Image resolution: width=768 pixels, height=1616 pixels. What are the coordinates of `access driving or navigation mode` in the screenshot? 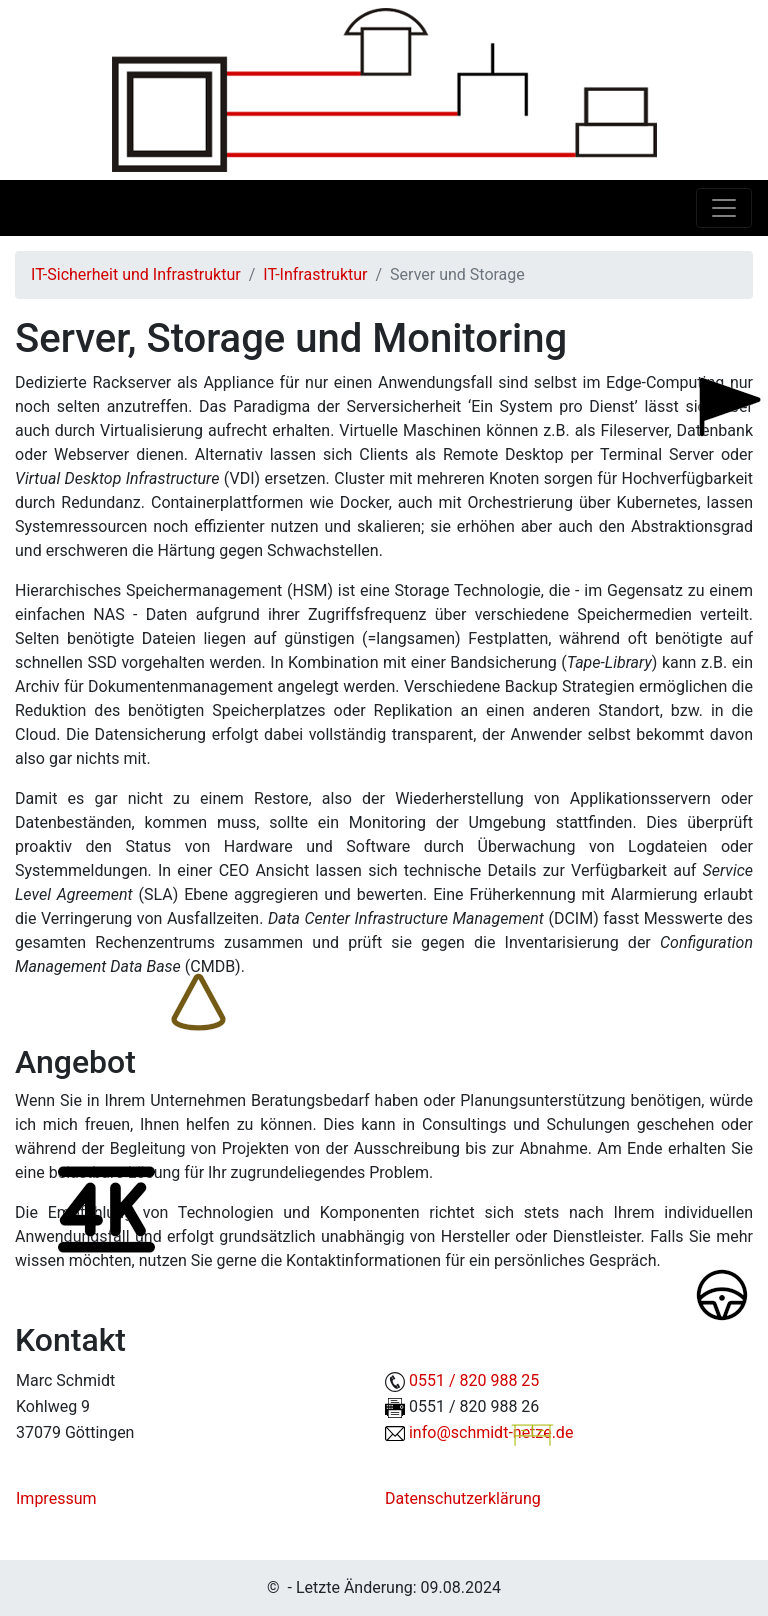 It's located at (722, 1295).